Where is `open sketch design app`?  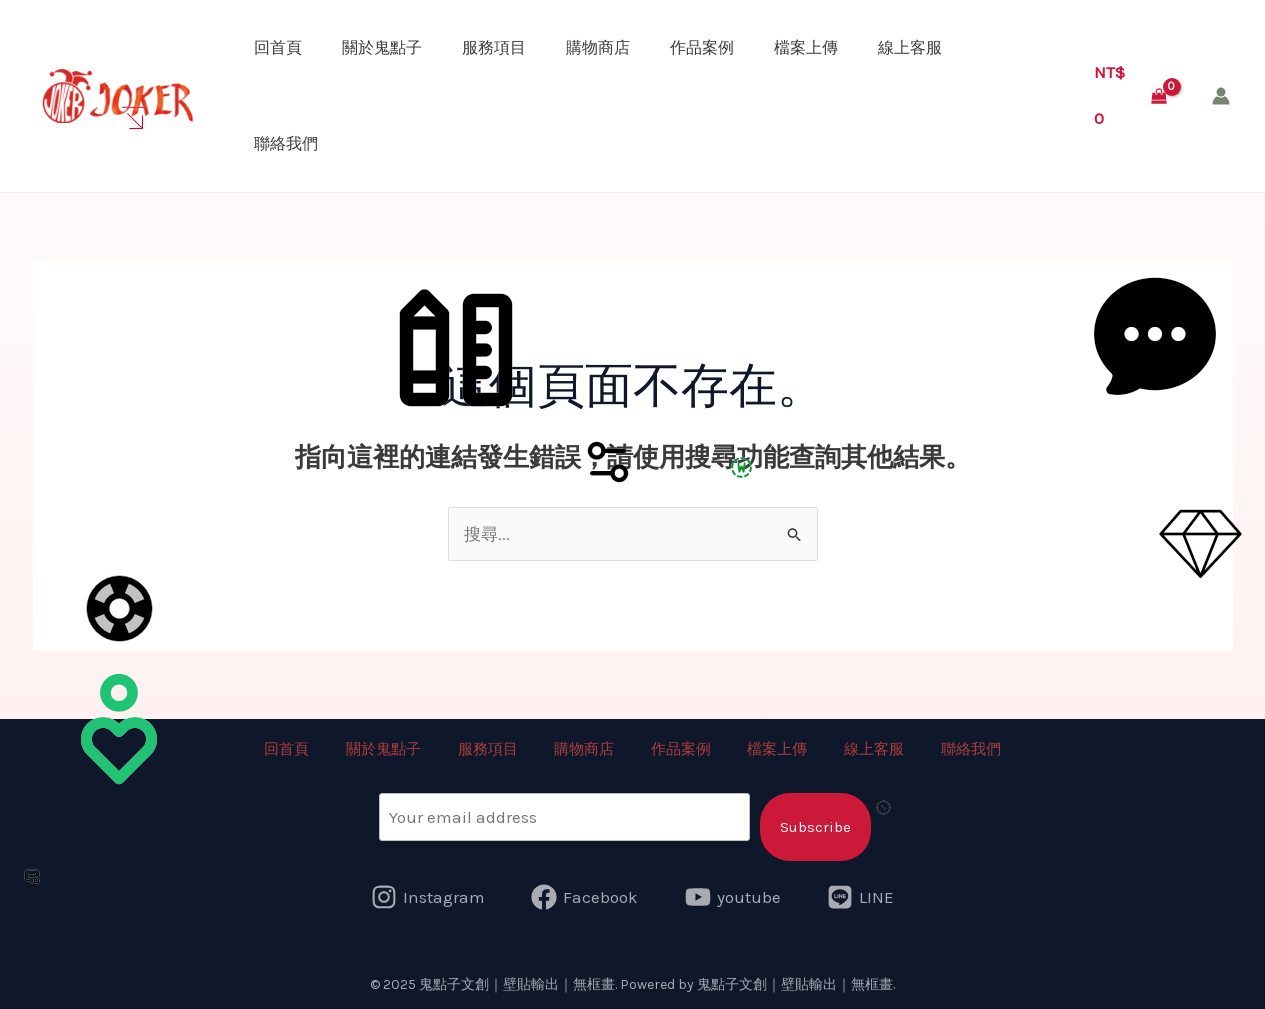 open sketch design app is located at coordinates (1200, 542).